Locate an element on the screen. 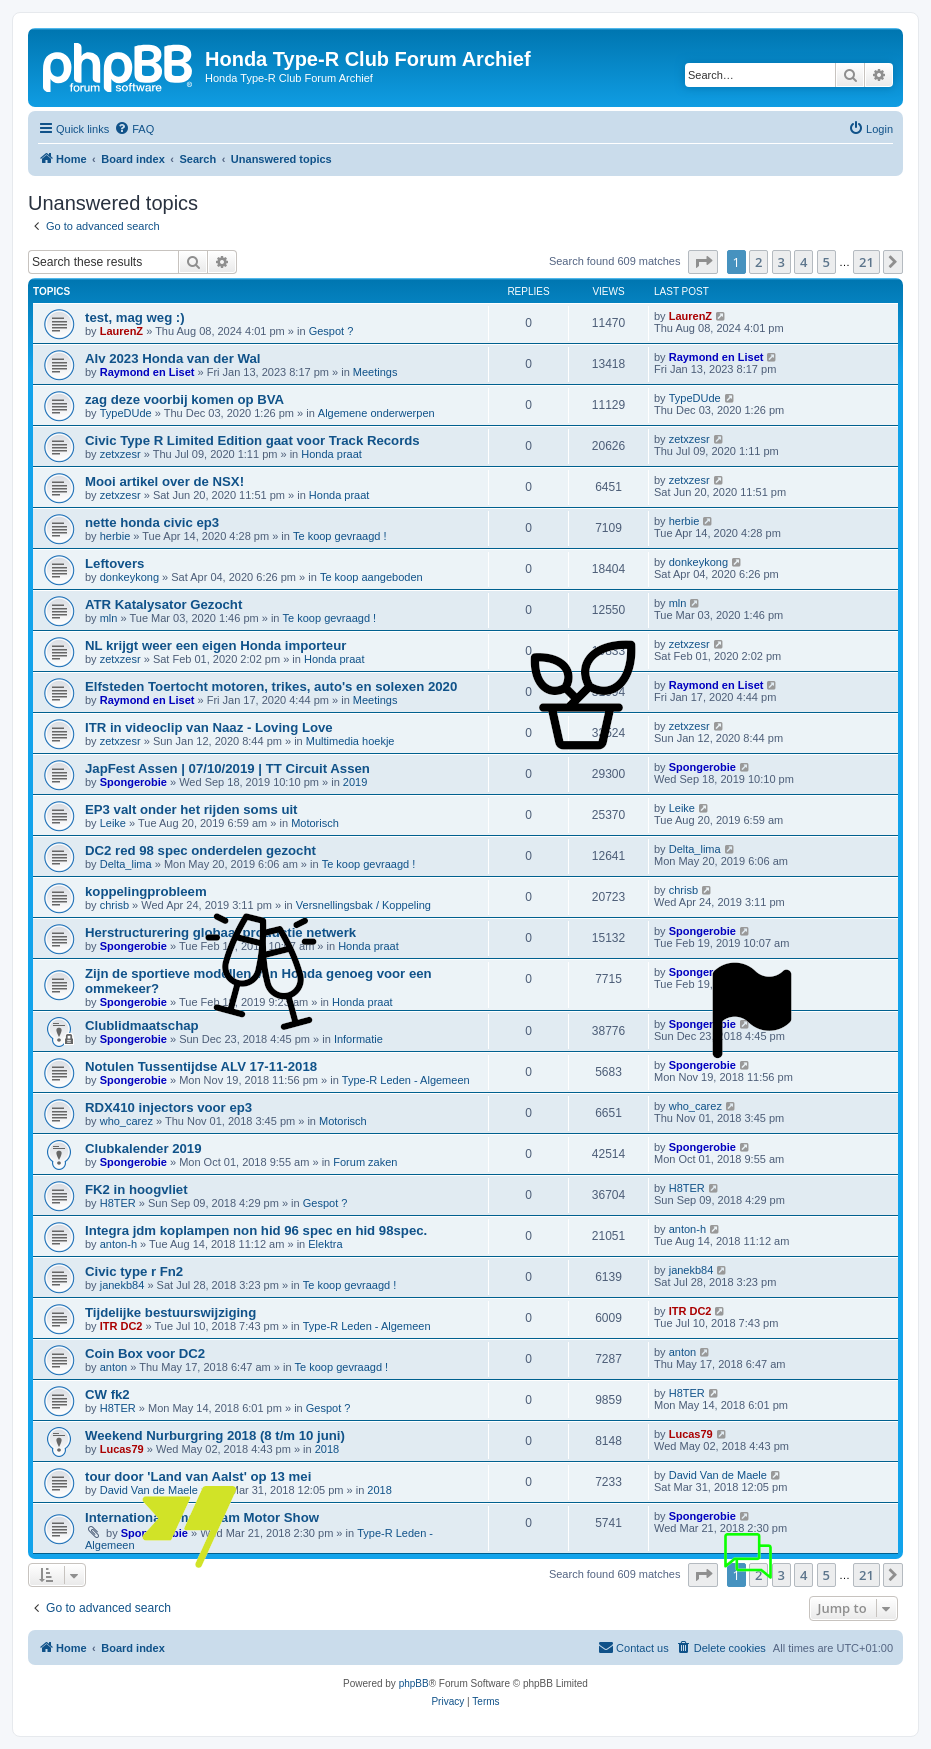 The height and width of the screenshot is (1749, 931). access plant care or gardening features is located at coordinates (581, 695).